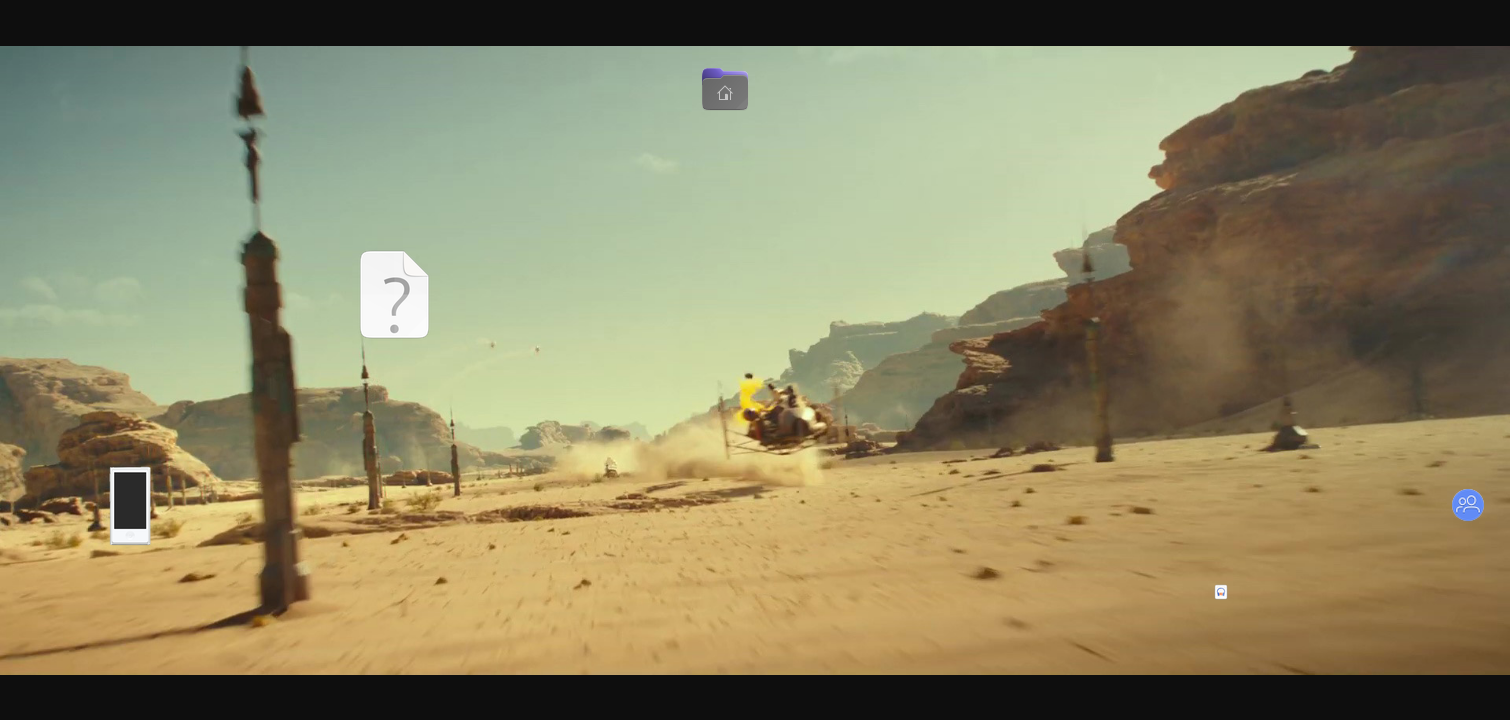  What do you see at coordinates (394, 294) in the screenshot?
I see `unknown or unrecognized file type` at bounding box center [394, 294].